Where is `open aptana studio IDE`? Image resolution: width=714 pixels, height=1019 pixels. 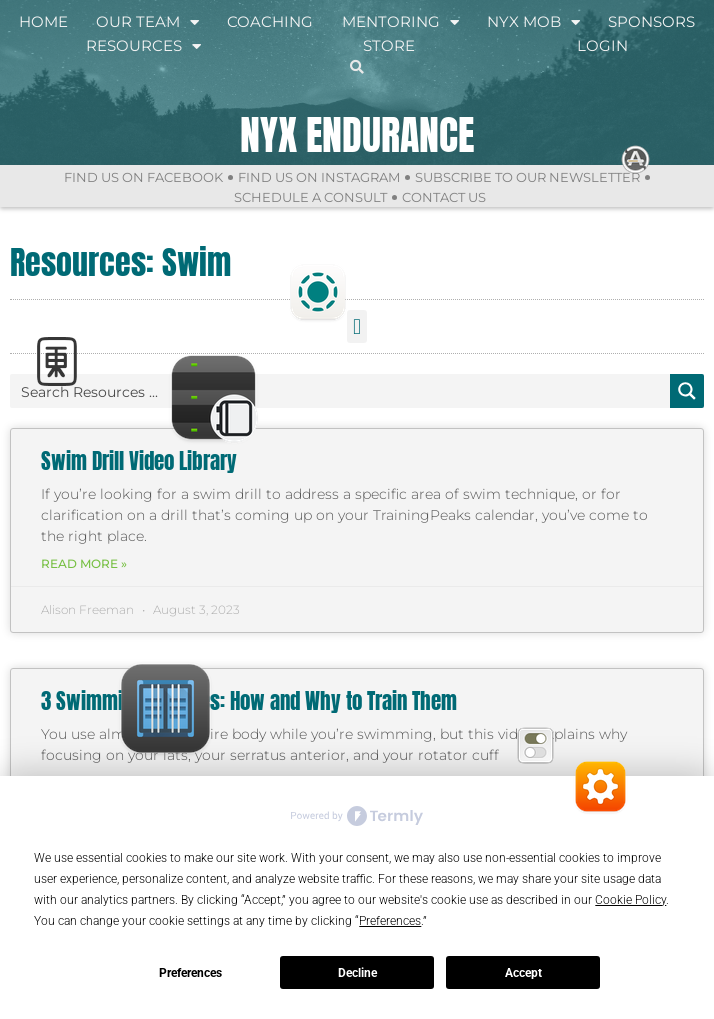 open aptana studio IDE is located at coordinates (600, 786).